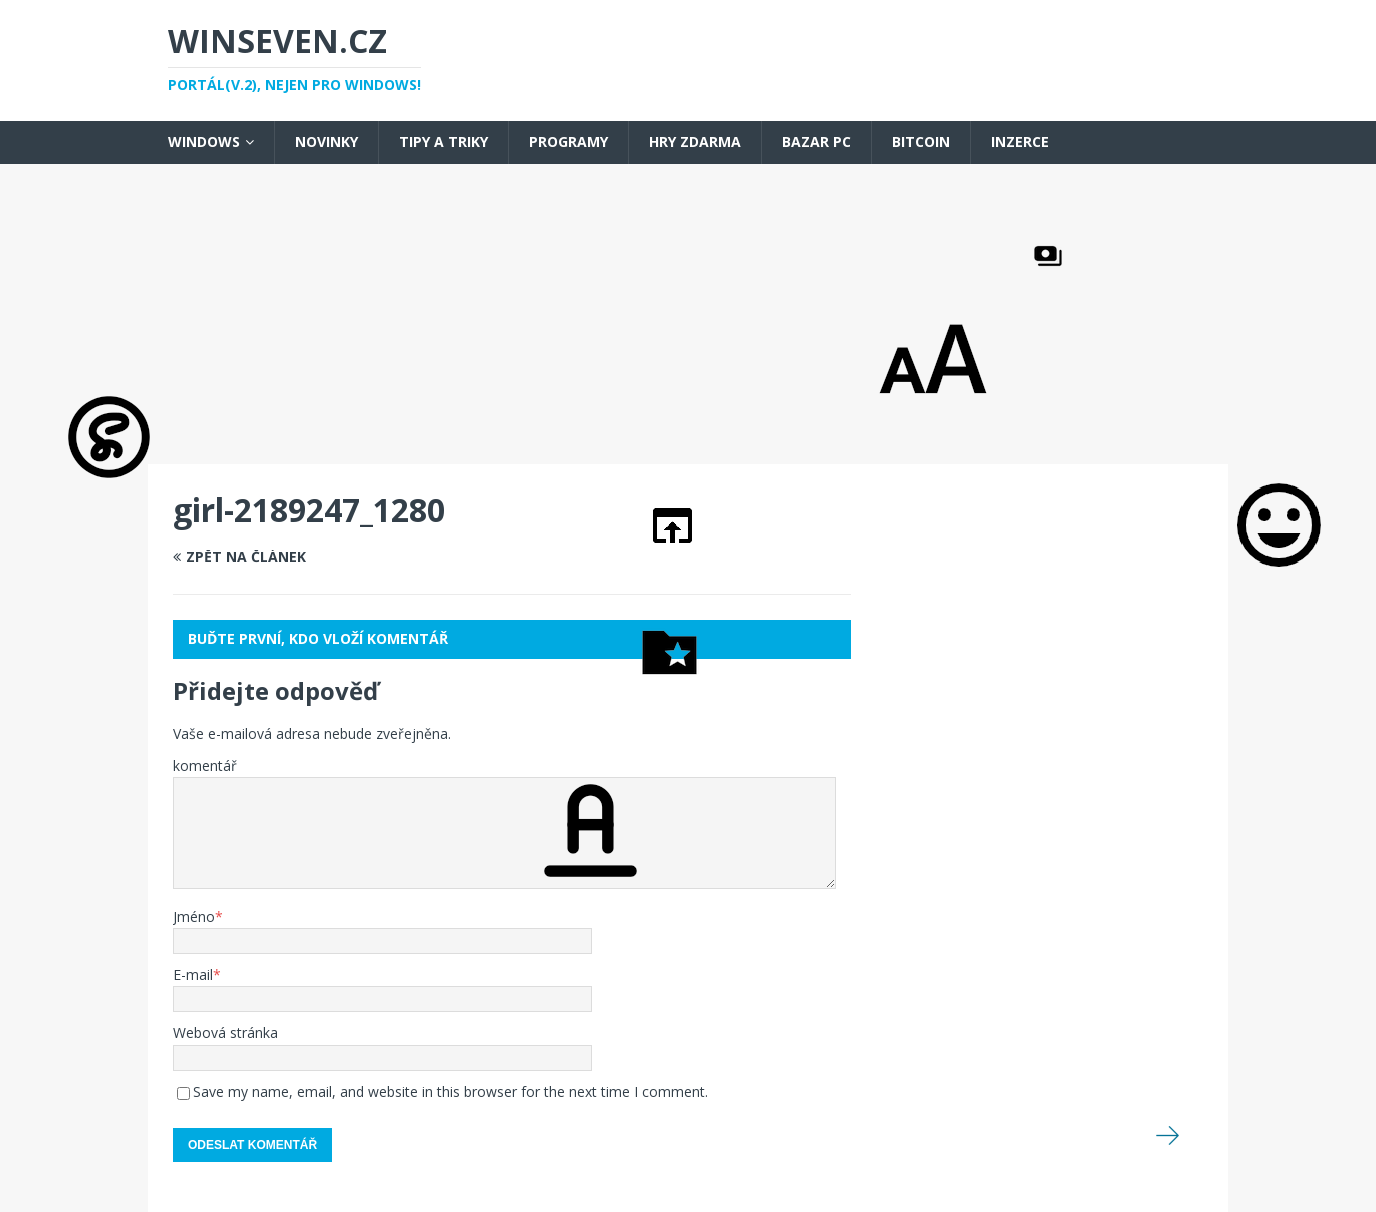 The width and height of the screenshot is (1376, 1212). Describe the element at coordinates (590, 830) in the screenshot. I see `change text color` at that location.